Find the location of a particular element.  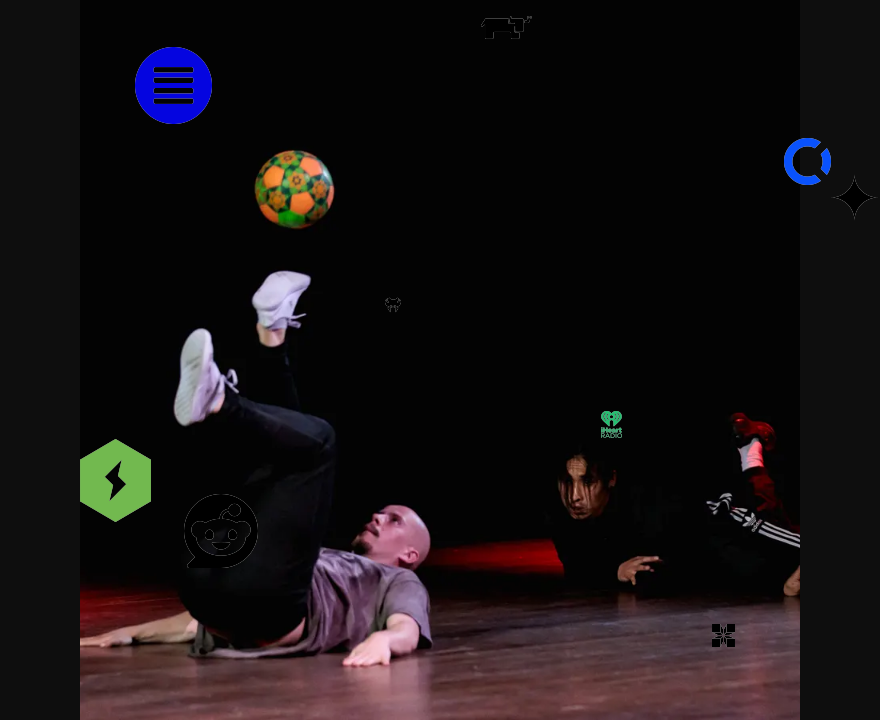

open Code::Blocks IDE is located at coordinates (723, 635).